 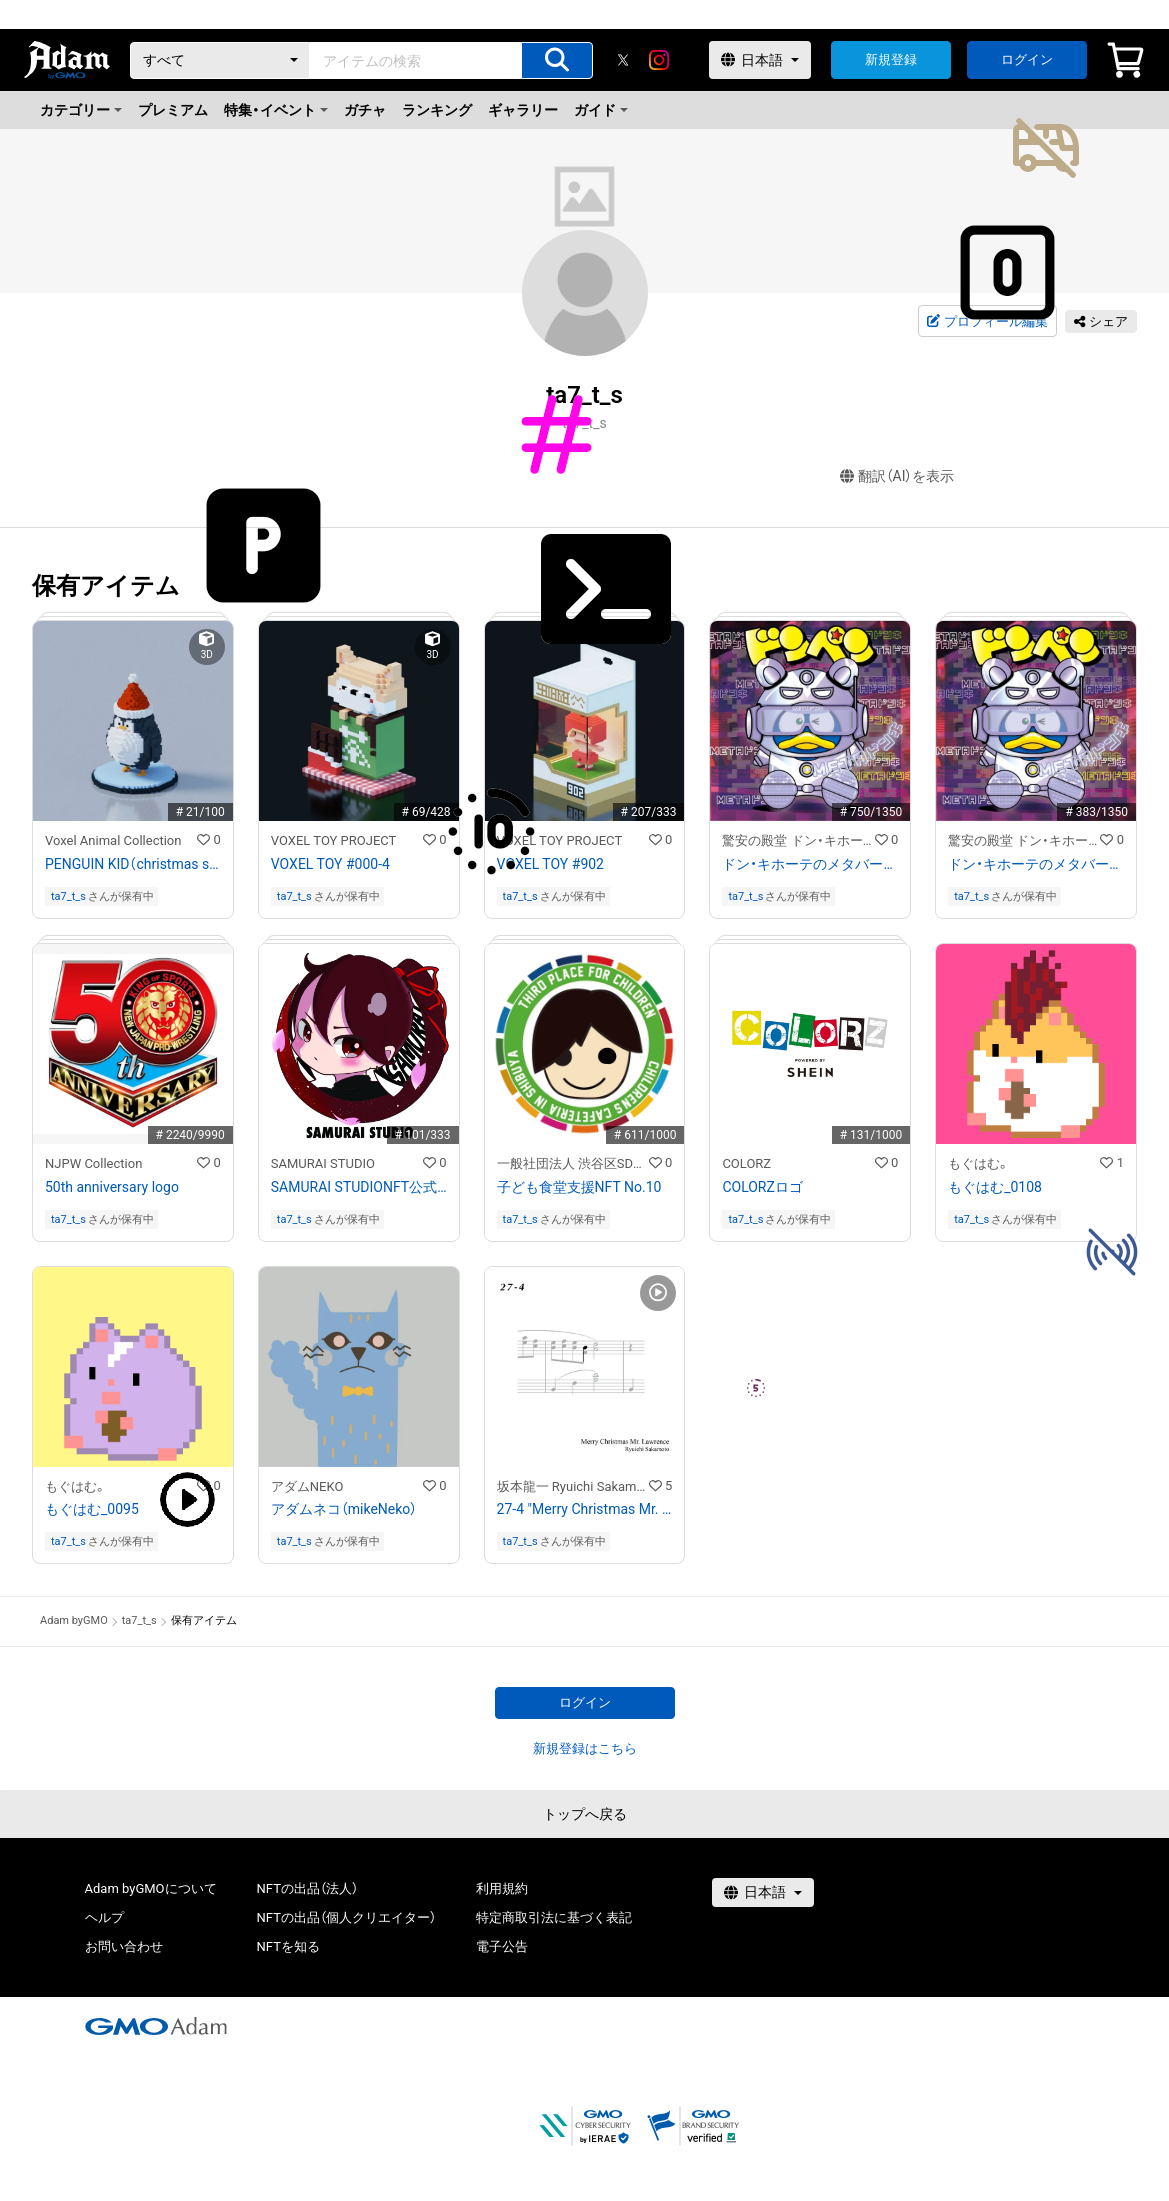 I want to click on bus service unavailable or cancelled, so click(x=1046, y=148).